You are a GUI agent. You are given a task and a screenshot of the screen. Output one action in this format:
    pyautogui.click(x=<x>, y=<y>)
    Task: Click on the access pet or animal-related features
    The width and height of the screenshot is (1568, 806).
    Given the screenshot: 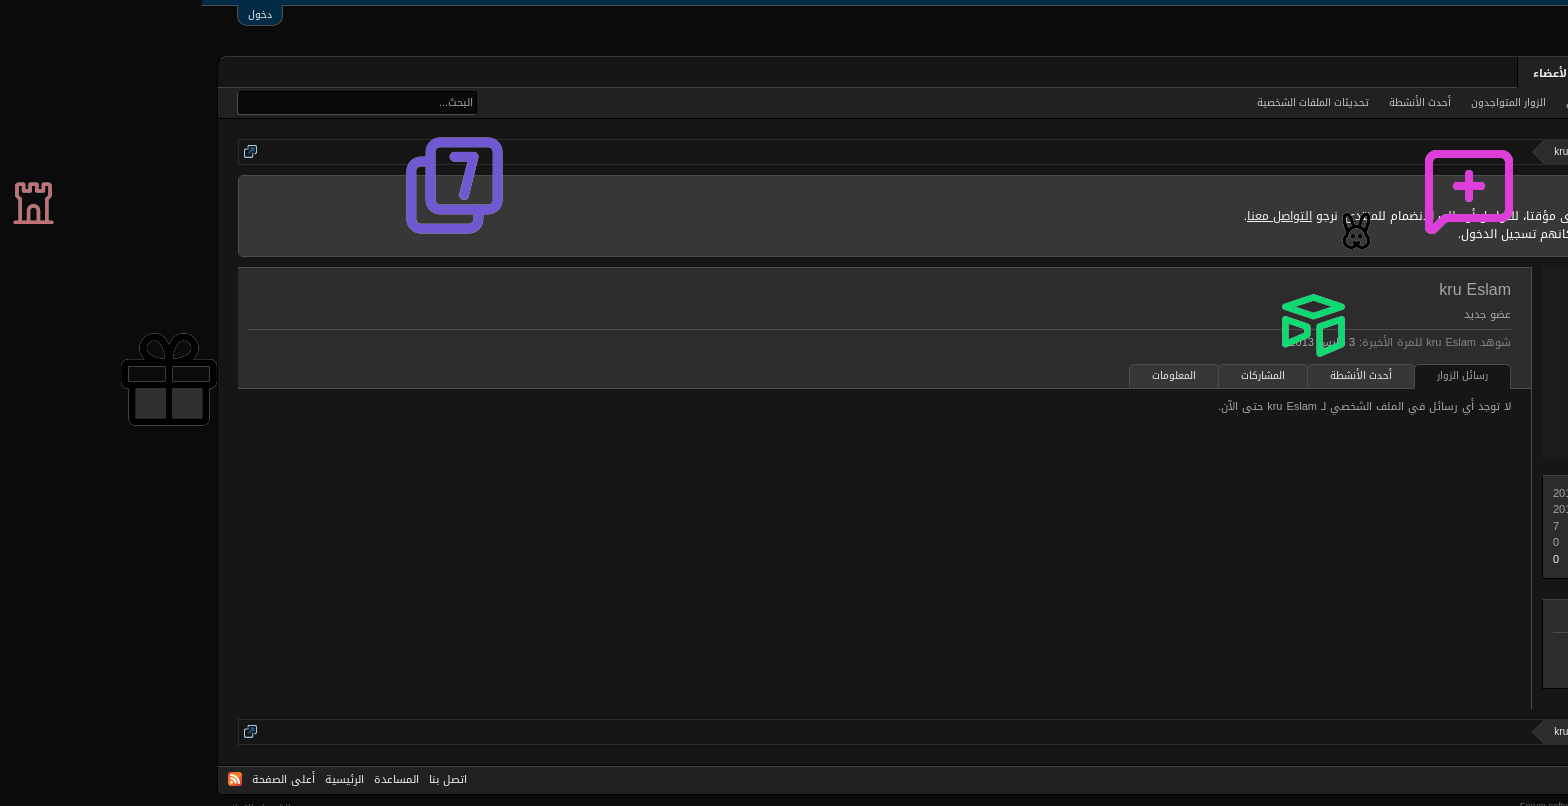 What is the action you would take?
    pyautogui.click(x=1356, y=231)
    